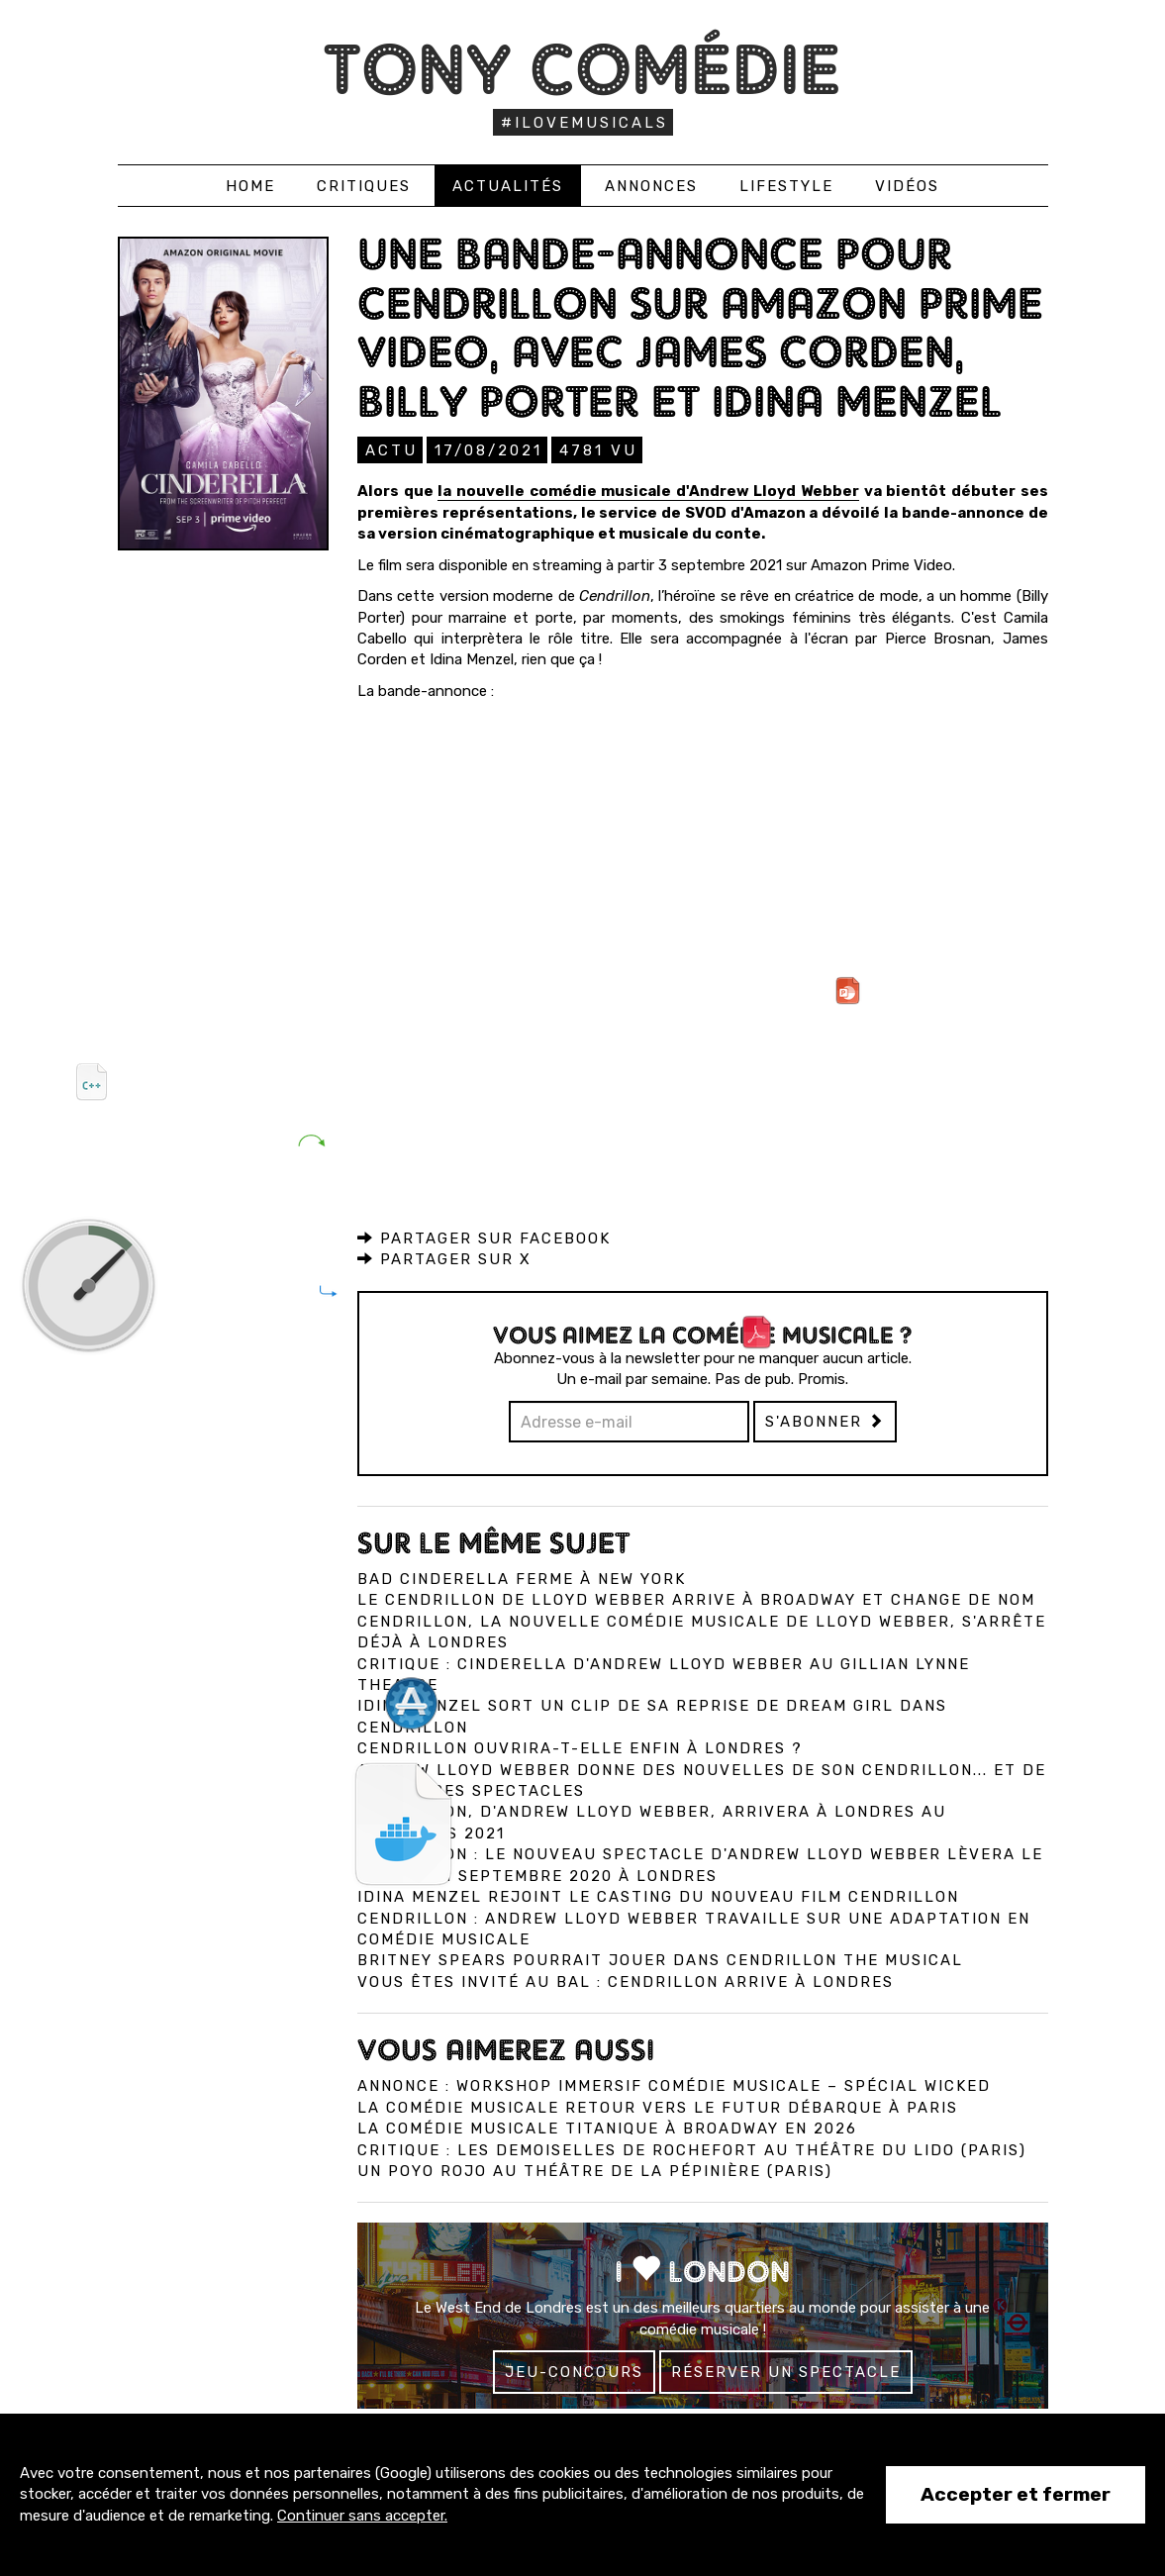 The width and height of the screenshot is (1165, 2576). I want to click on open software properties or settings, so click(411, 1703).